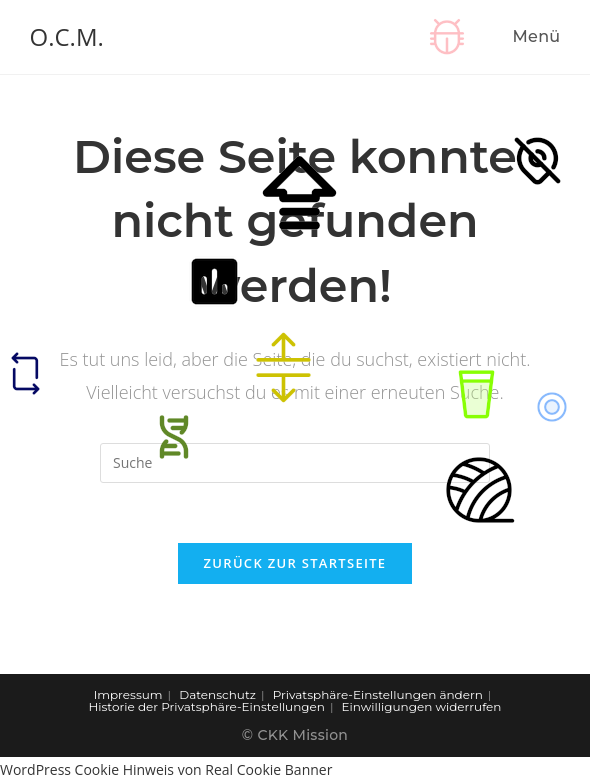 Image resolution: width=590 pixels, height=782 pixels. I want to click on rotate your device orientation, so click(25, 373).